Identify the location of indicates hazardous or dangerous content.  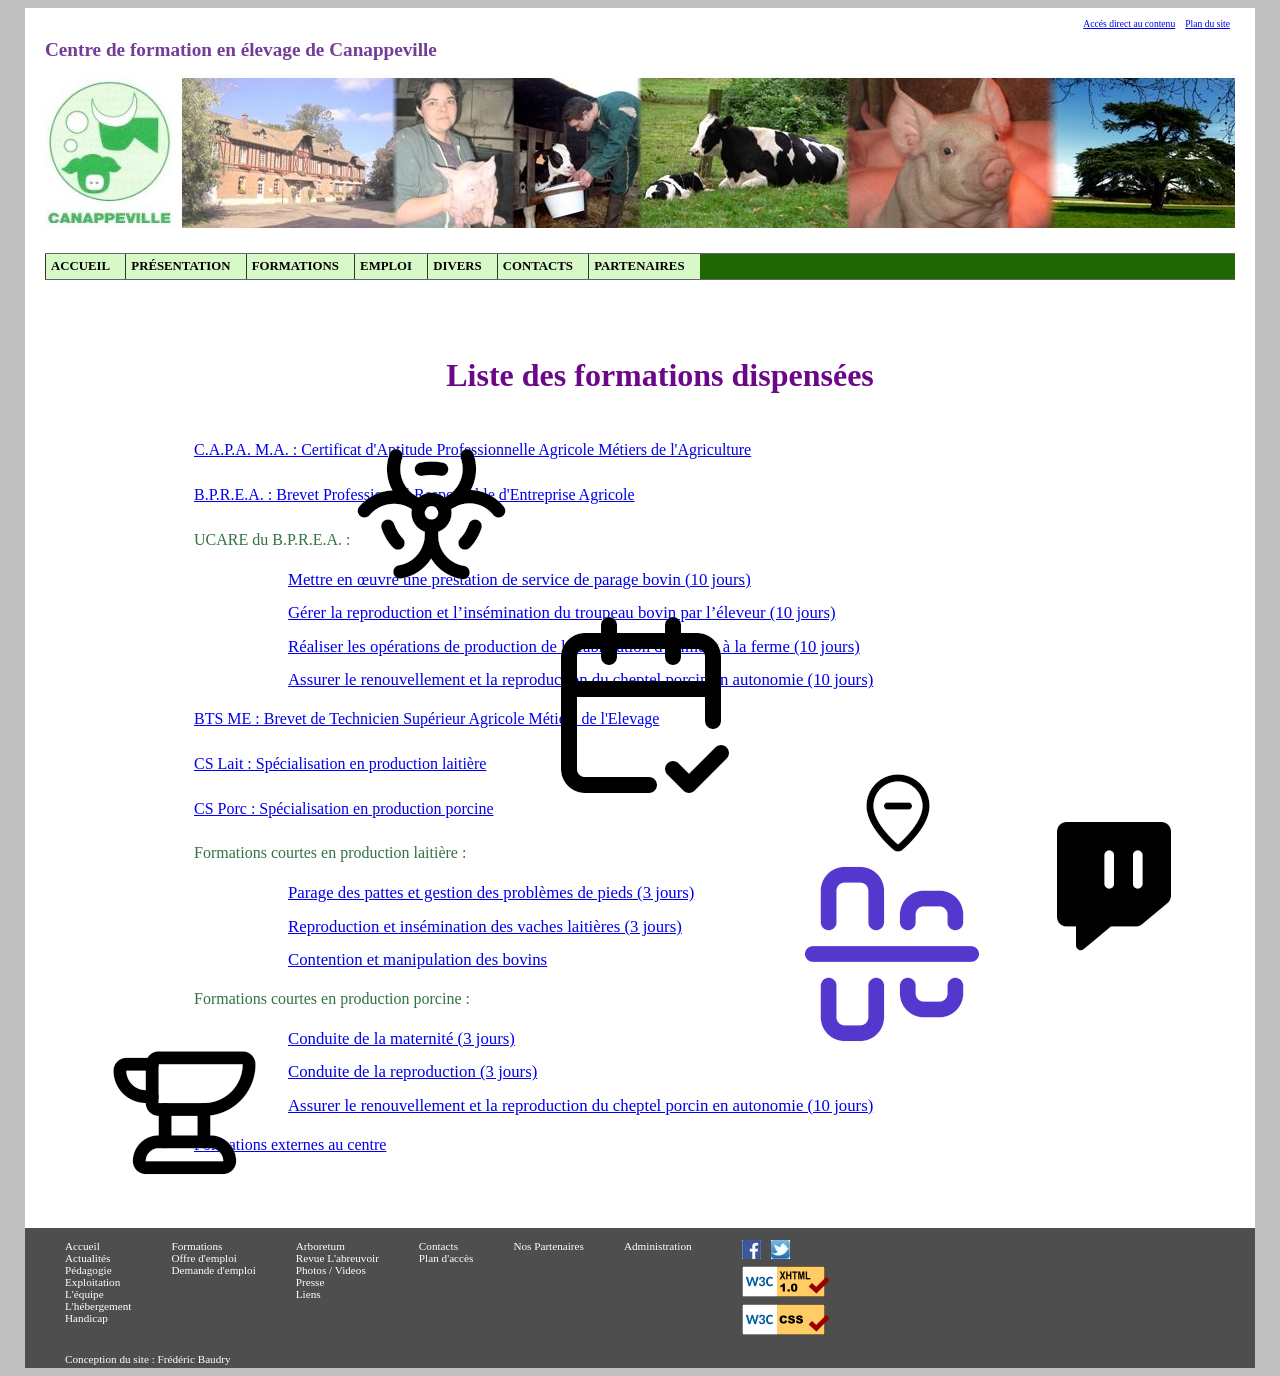
(431, 513).